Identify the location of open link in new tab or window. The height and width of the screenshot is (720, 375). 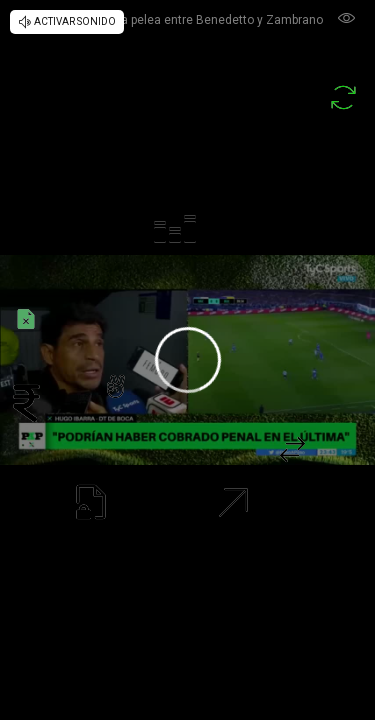
(233, 502).